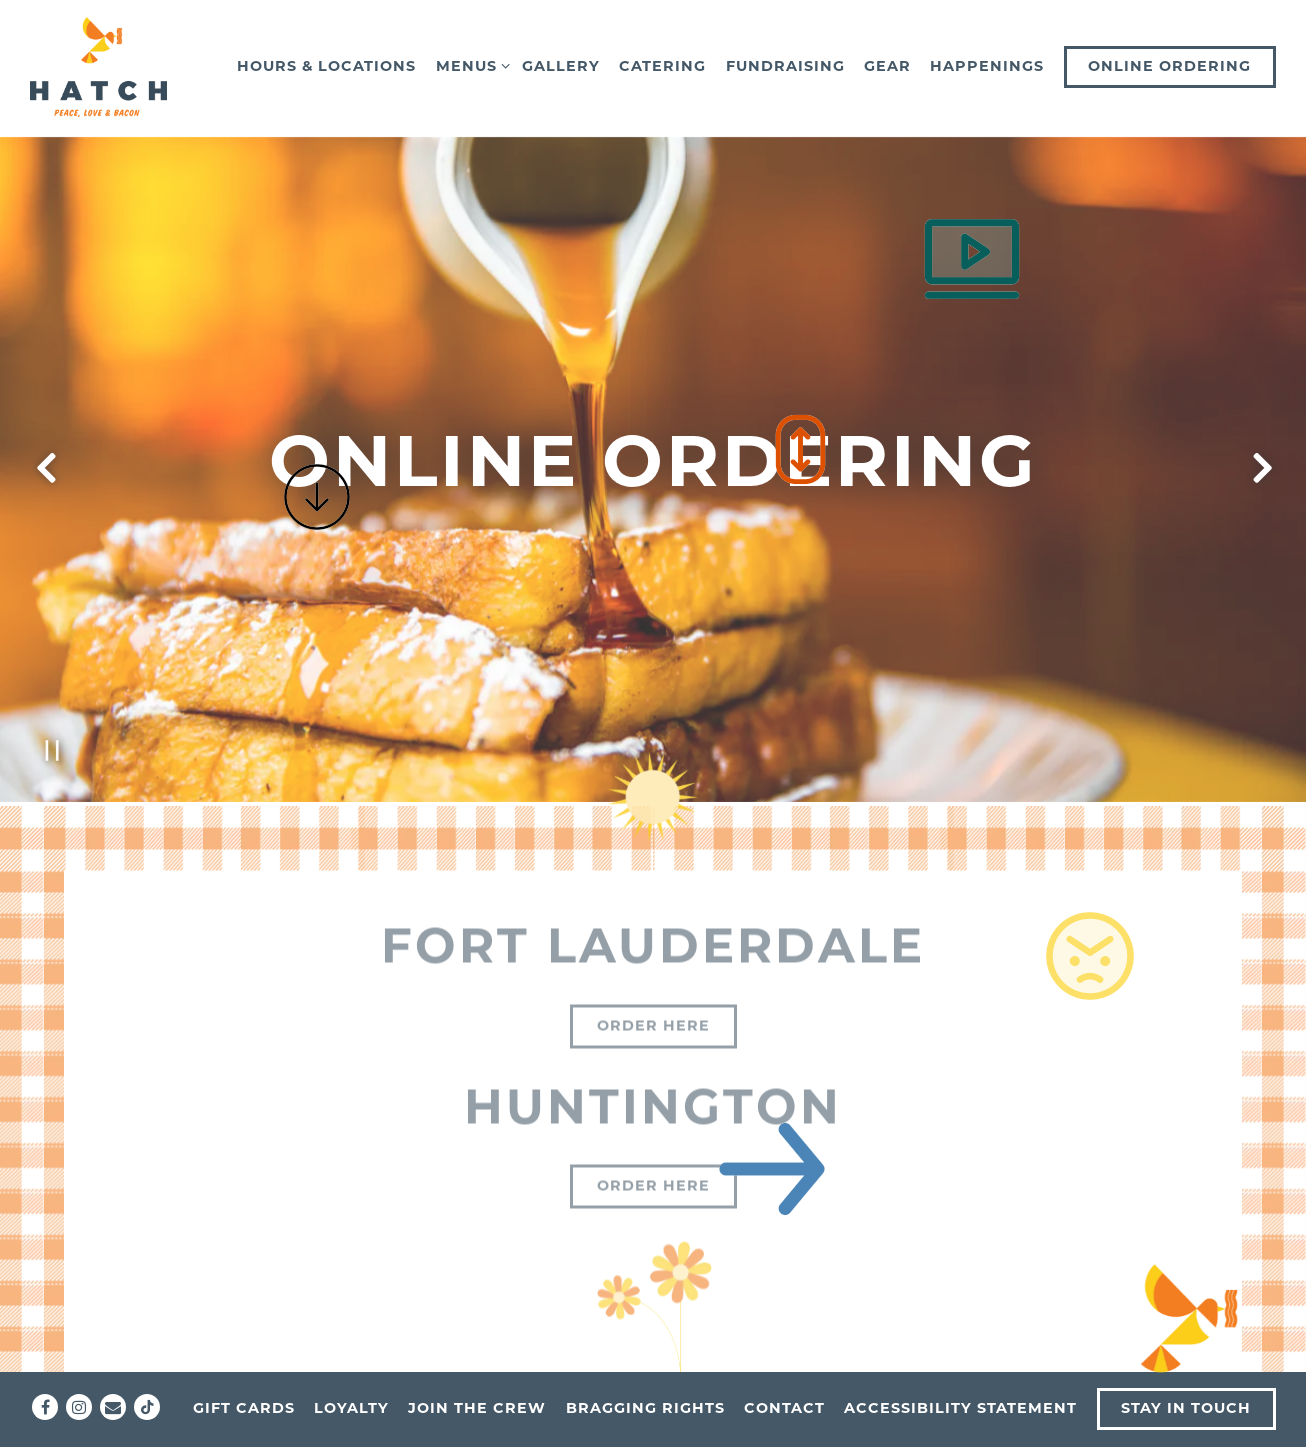 The image size is (1306, 1447). What do you see at coordinates (772, 1169) in the screenshot?
I see `go to next item or page` at bounding box center [772, 1169].